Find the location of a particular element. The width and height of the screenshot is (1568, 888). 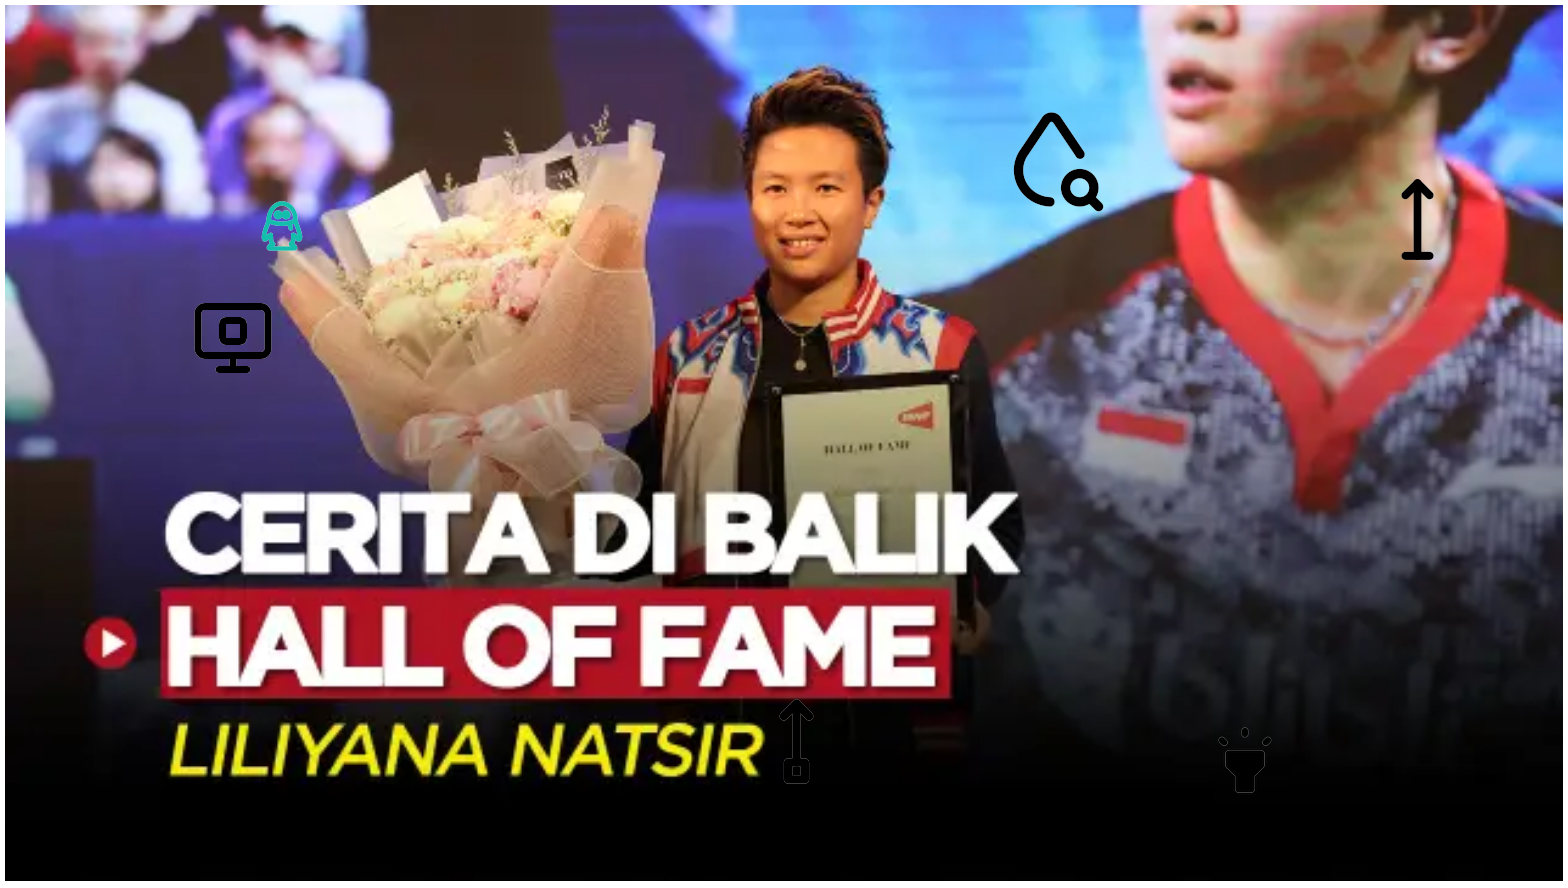

search water or liquid settings is located at coordinates (1051, 159).